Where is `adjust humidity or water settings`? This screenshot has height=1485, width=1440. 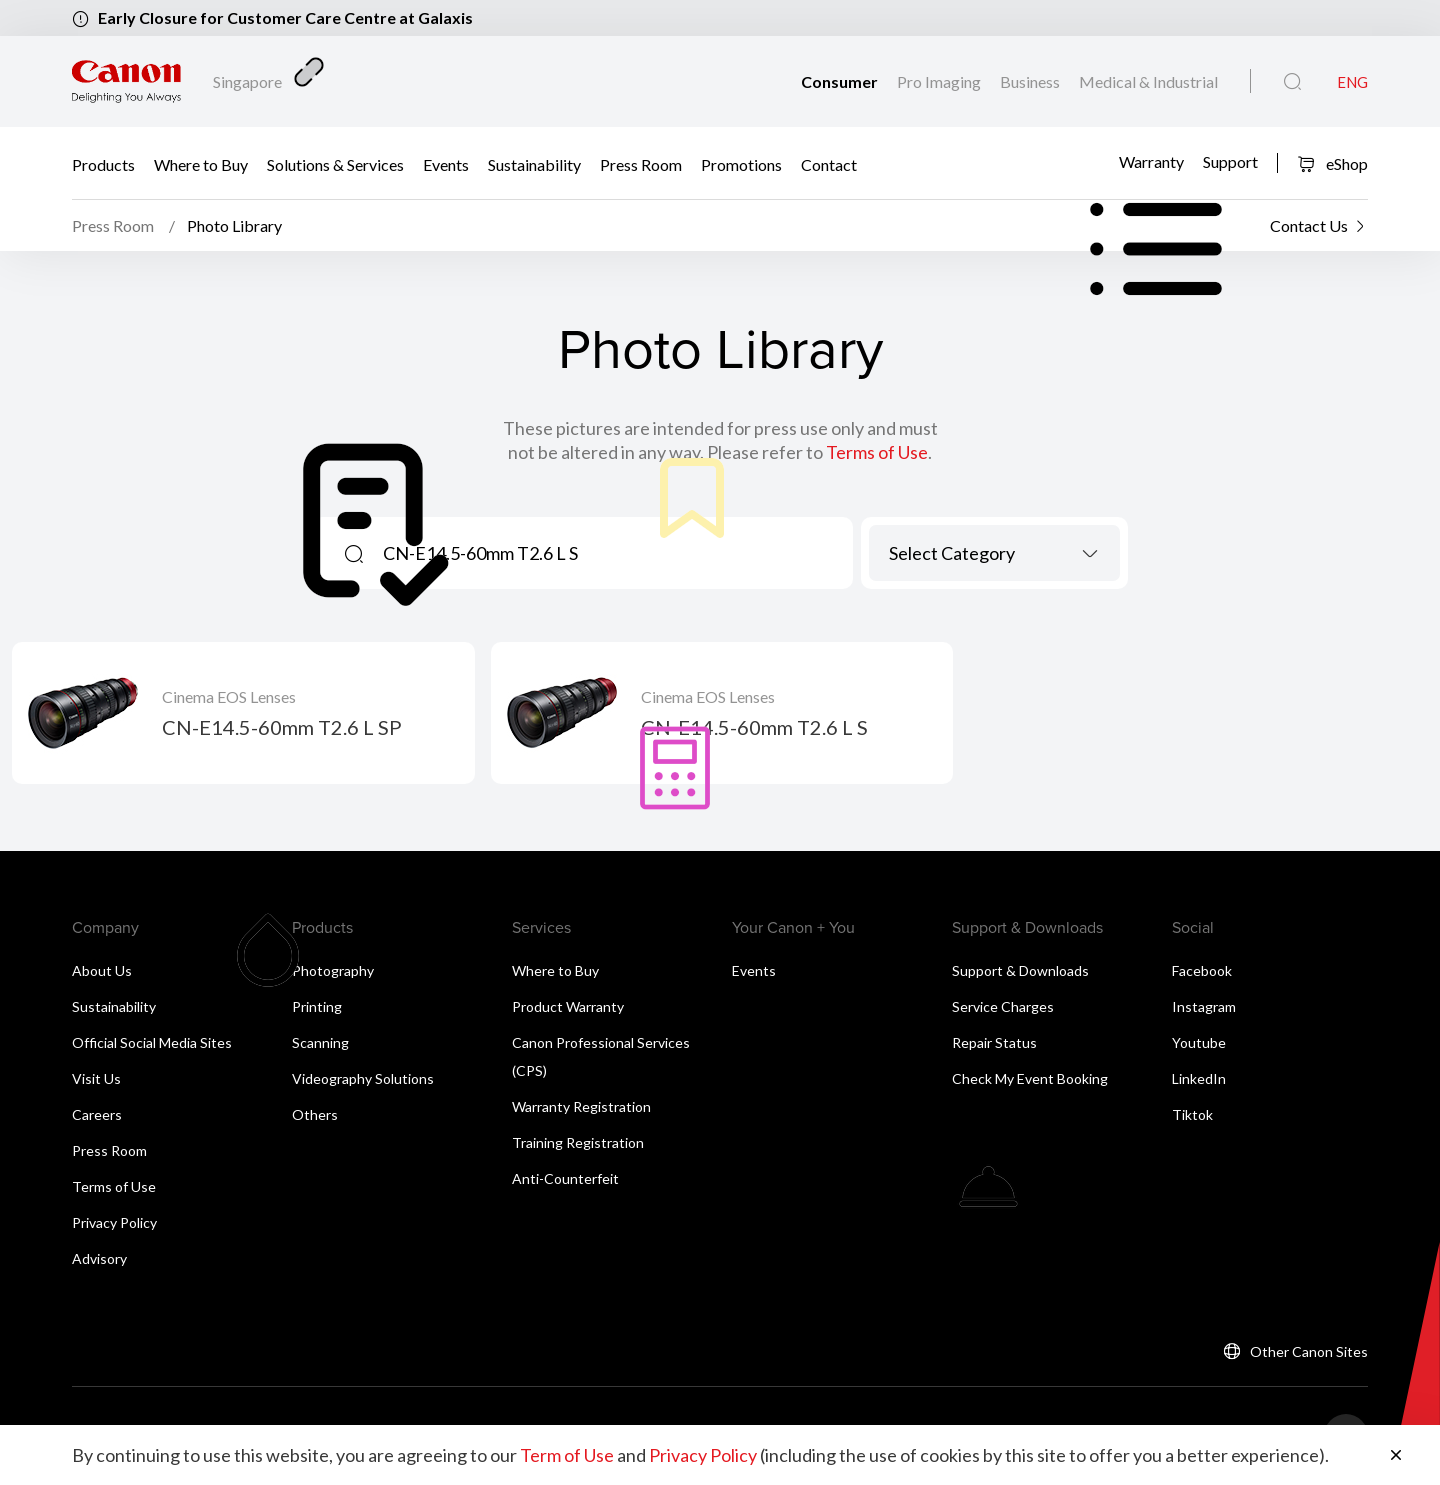 adjust humidity or water settings is located at coordinates (268, 949).